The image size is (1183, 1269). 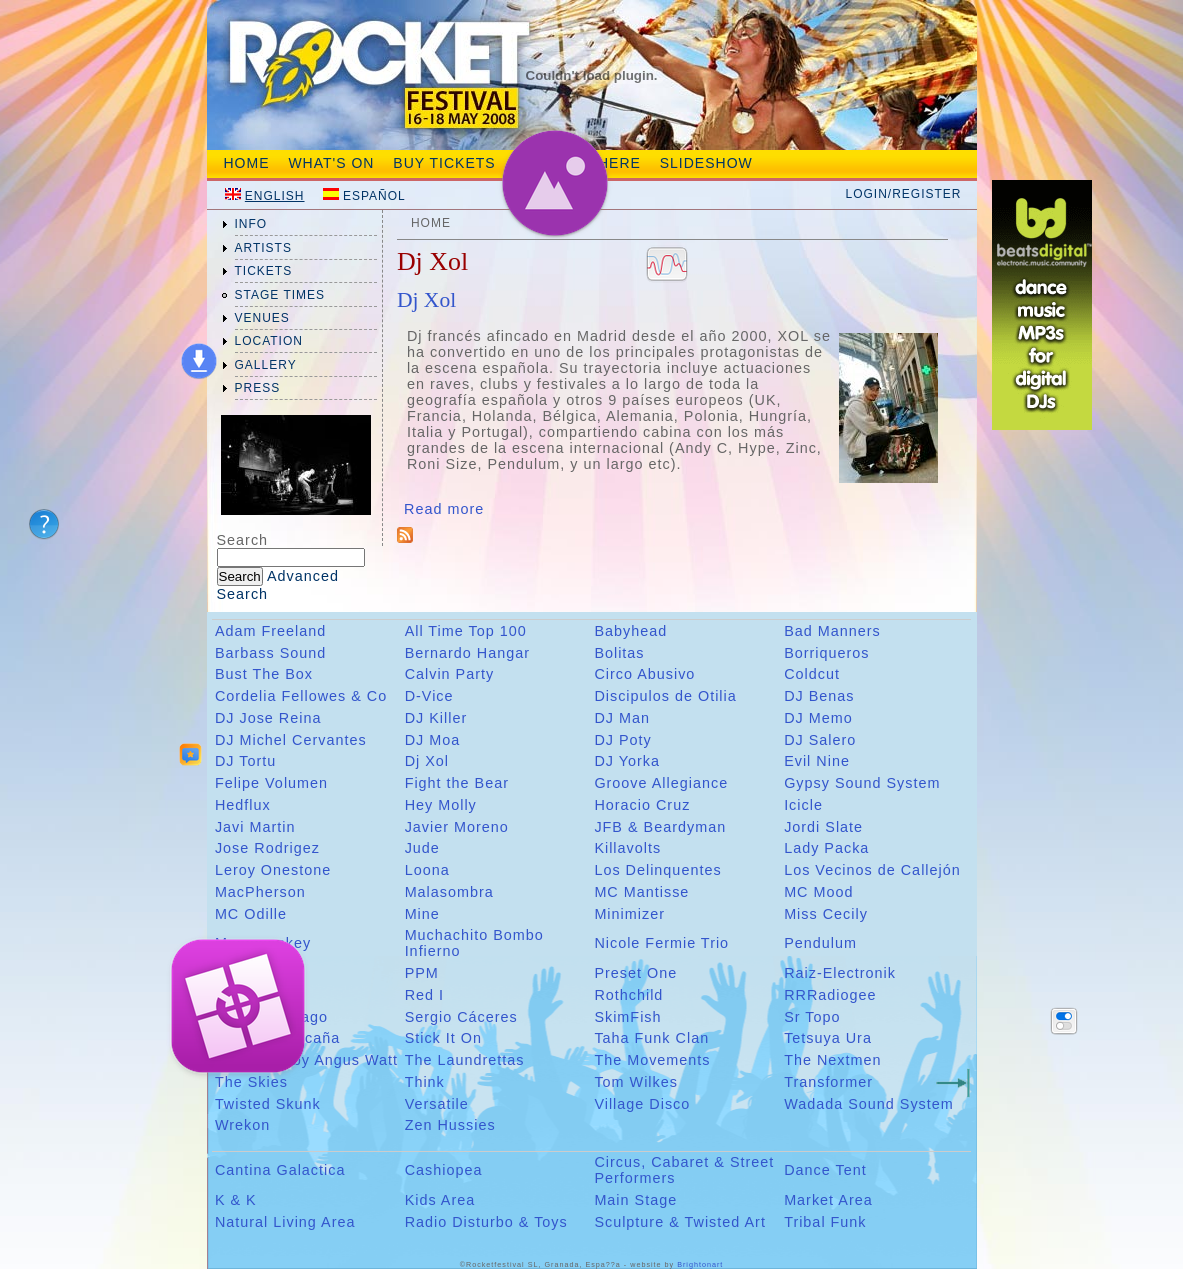 What do you see at coordinates (44, 524) in the screenshot?
I see `open help or support center` at bounding box center [44, 524].